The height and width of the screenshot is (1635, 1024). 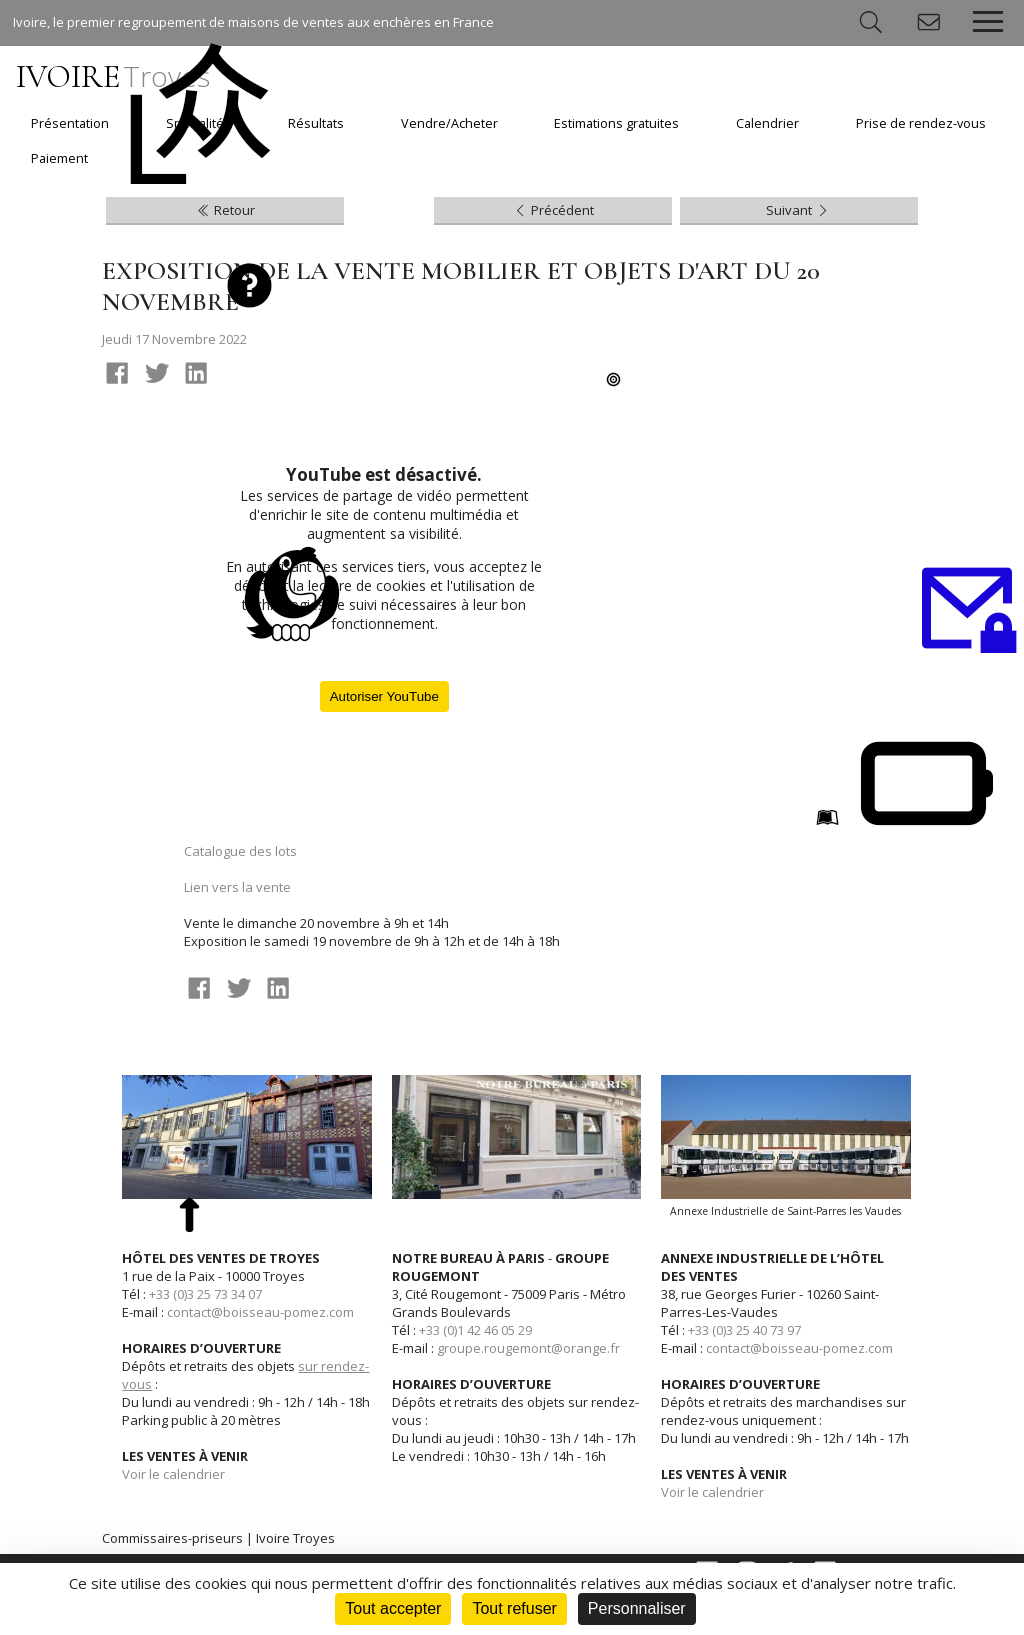 I want to click on themeisle brand logo, so click(x=292, y=594).